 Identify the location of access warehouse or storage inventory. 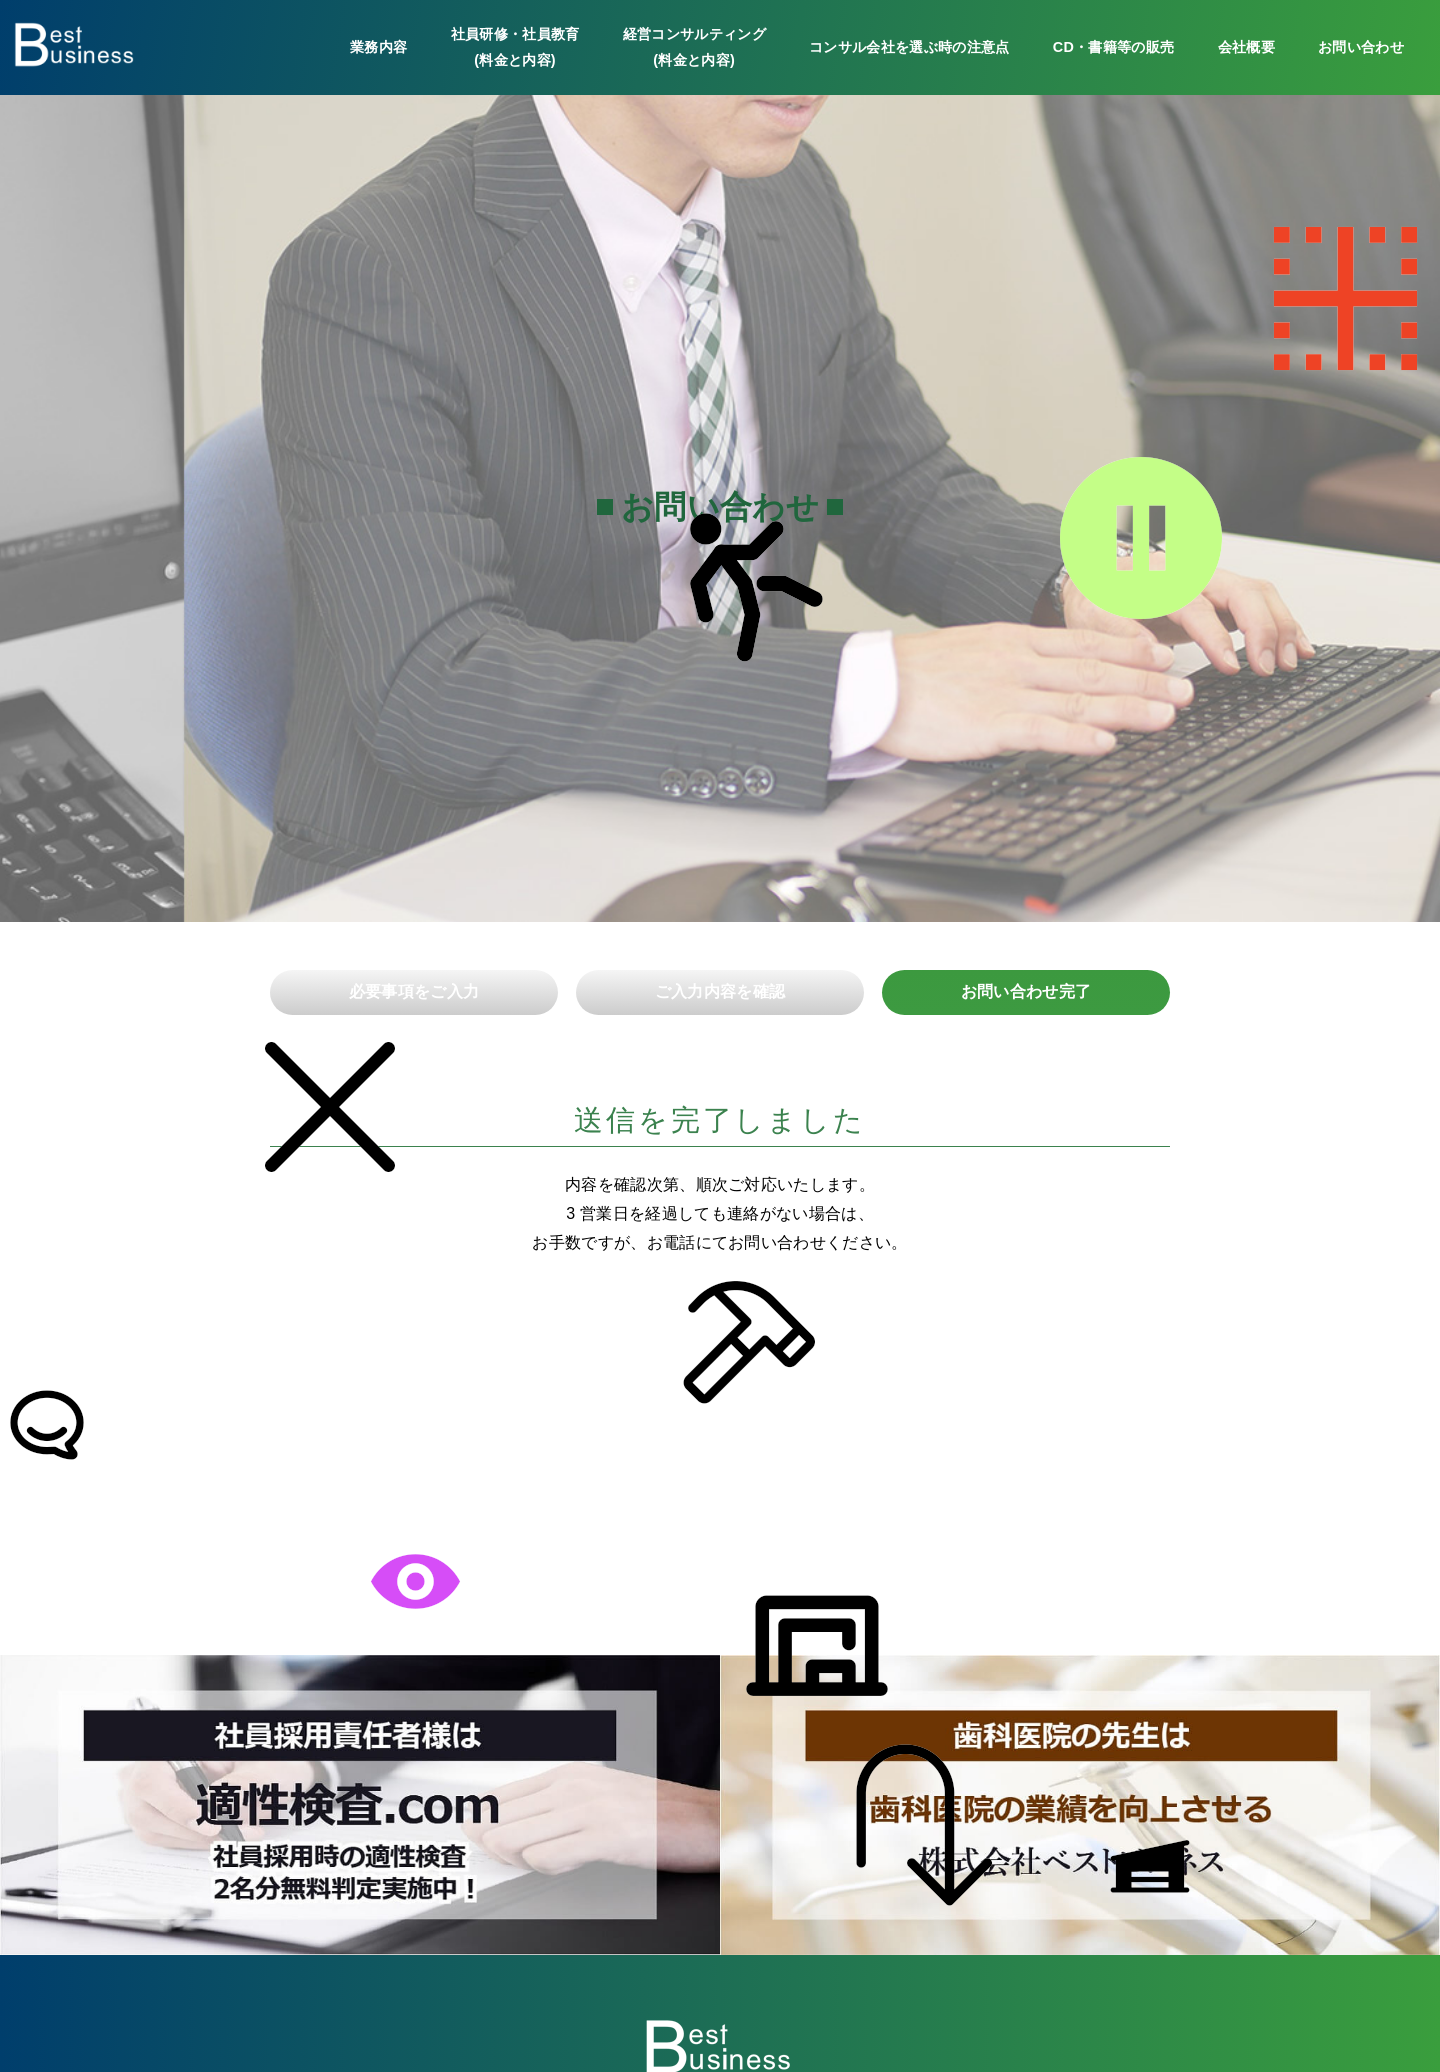
(1150, 1869).